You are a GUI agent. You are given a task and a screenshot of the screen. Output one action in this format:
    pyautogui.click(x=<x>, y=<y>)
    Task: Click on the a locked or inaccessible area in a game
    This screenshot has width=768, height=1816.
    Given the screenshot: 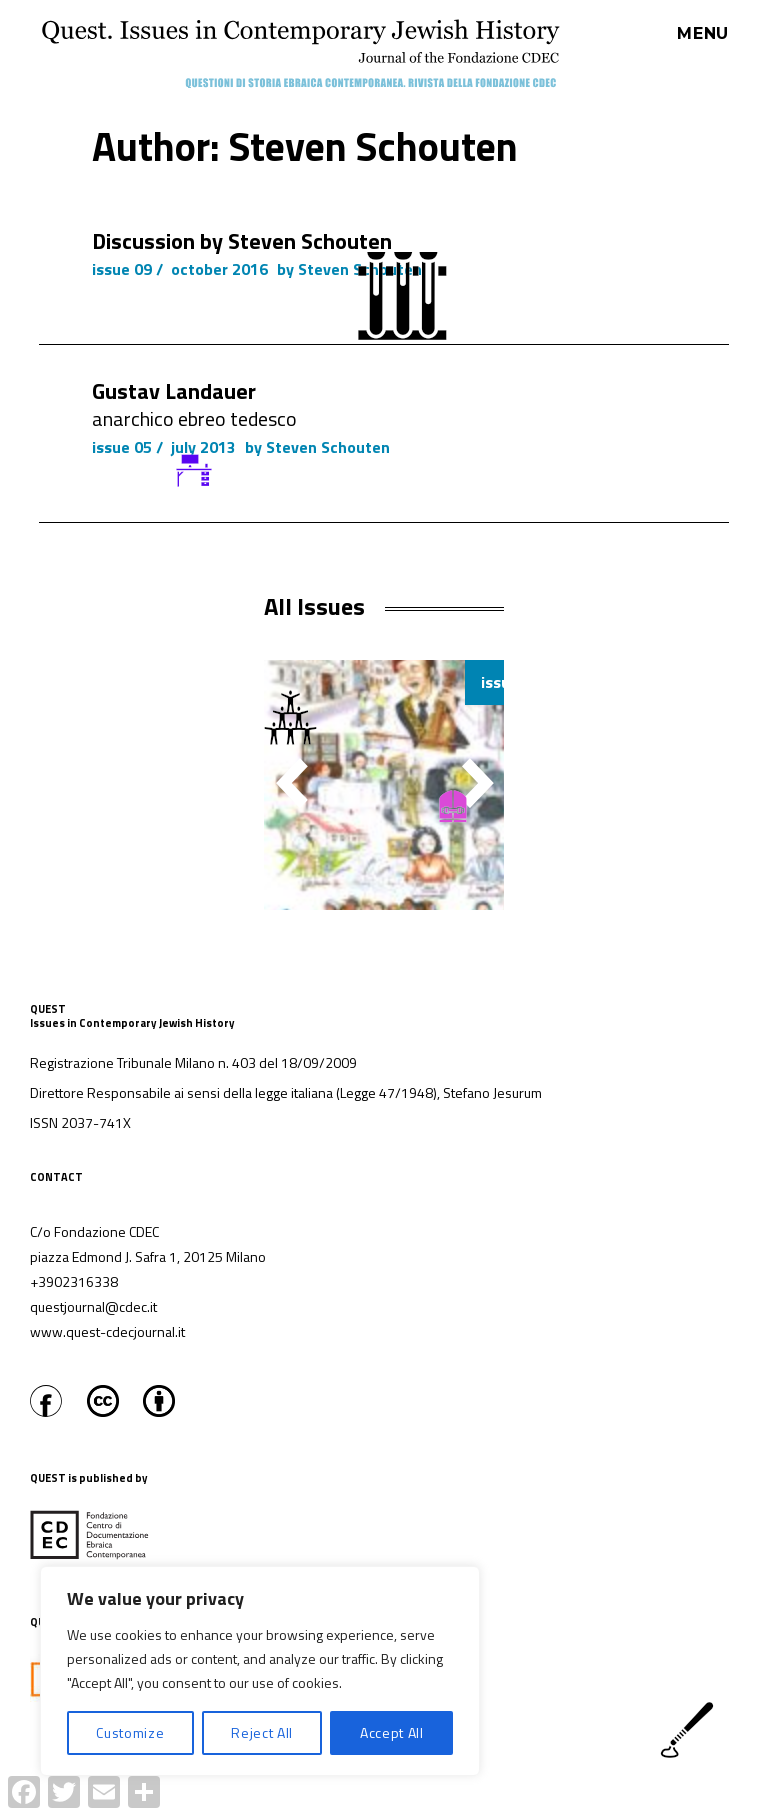 What is the action you would take?
    pyautogui.click(x=453, y=805)
    